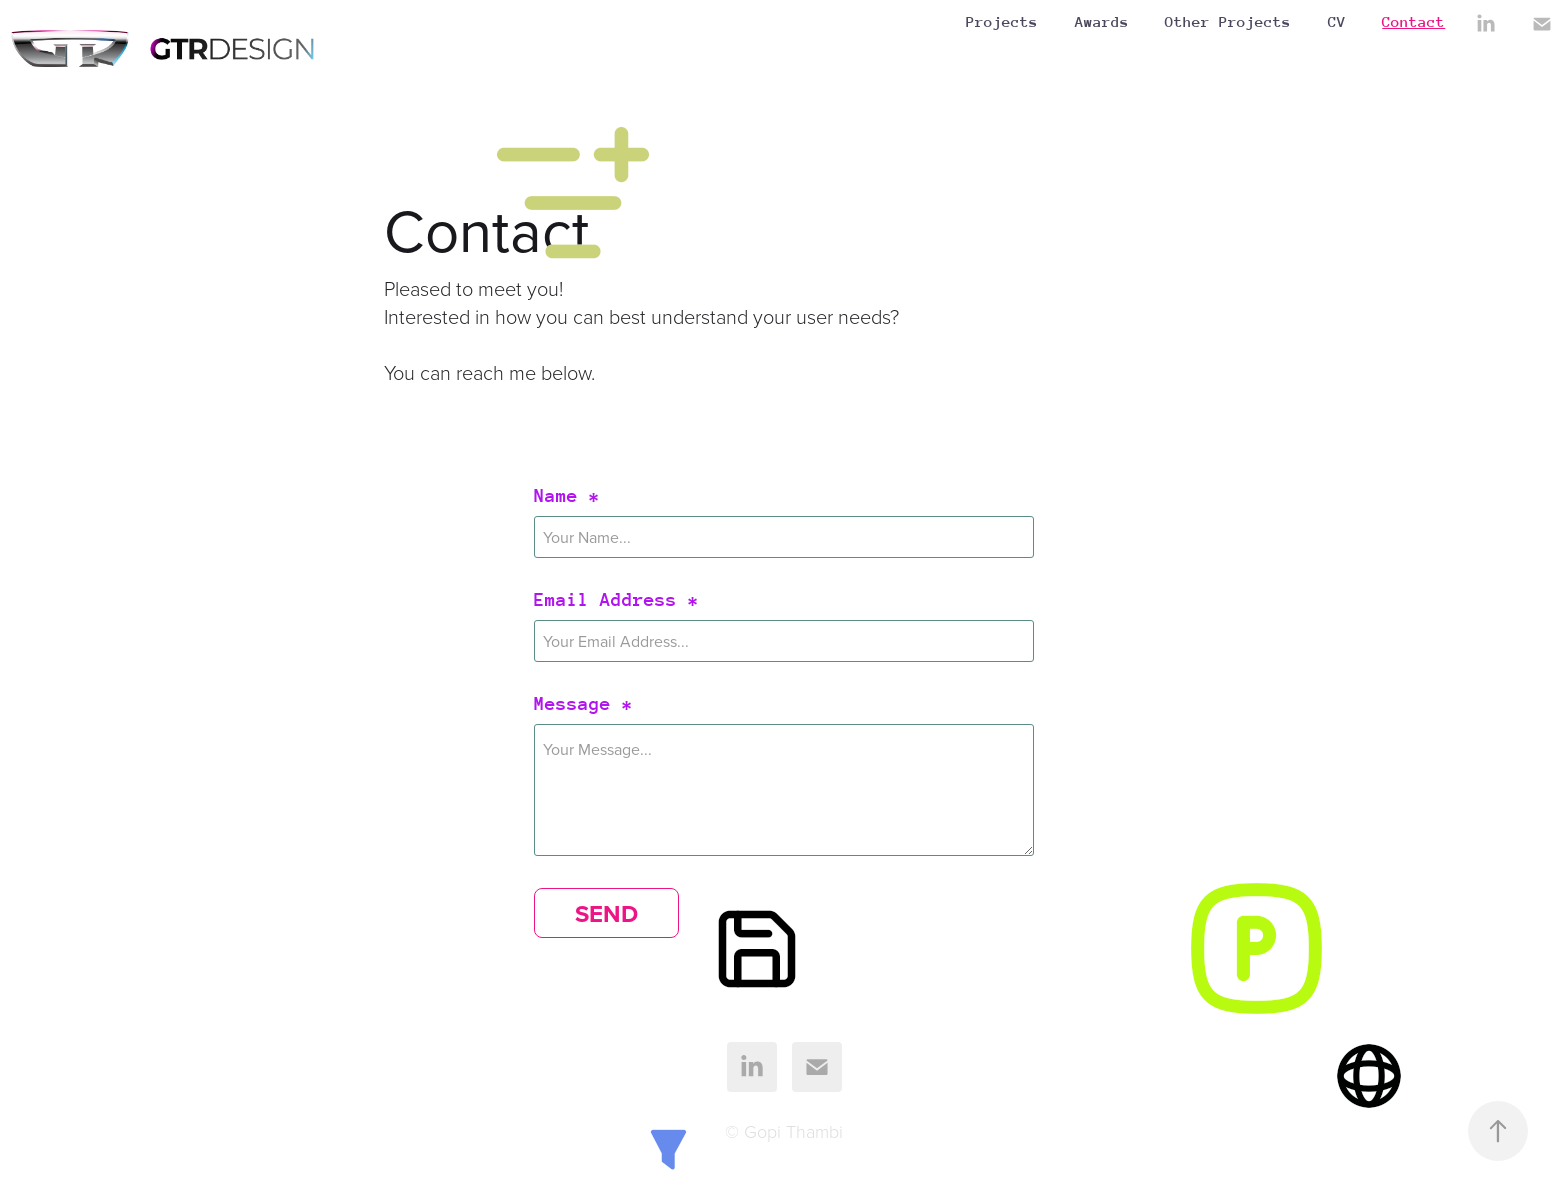  I want to click on filter results or content, so click(668, 1147).